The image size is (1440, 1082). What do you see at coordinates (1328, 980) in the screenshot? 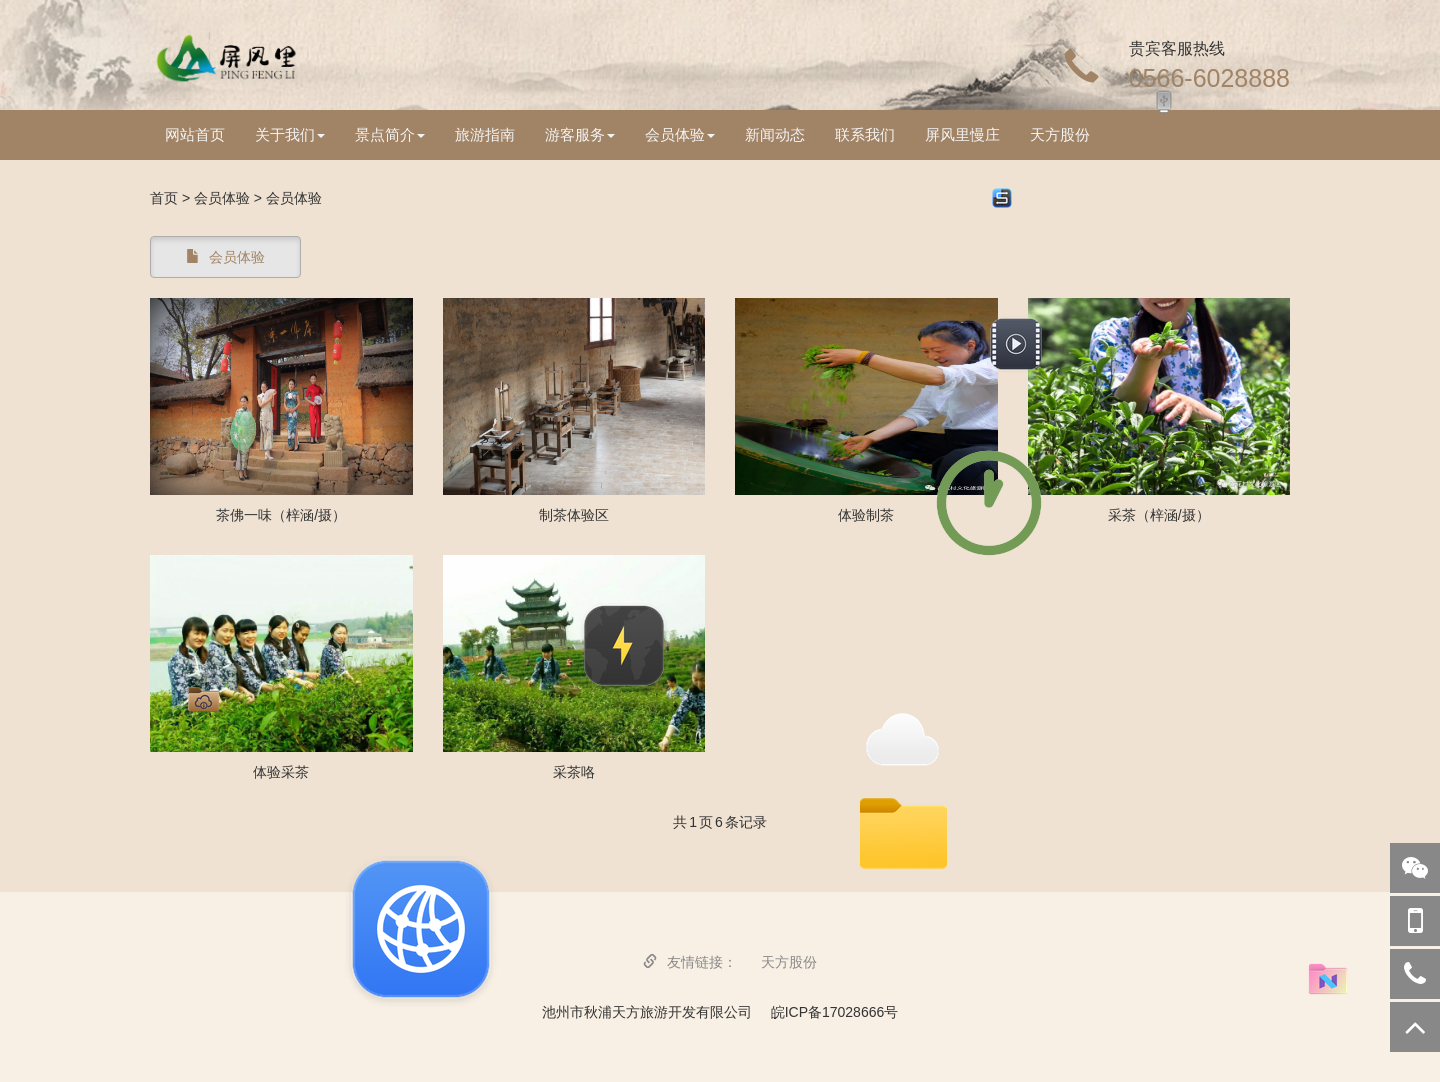
I see `open android nougat files folder` at bounding box center [1328, 980].